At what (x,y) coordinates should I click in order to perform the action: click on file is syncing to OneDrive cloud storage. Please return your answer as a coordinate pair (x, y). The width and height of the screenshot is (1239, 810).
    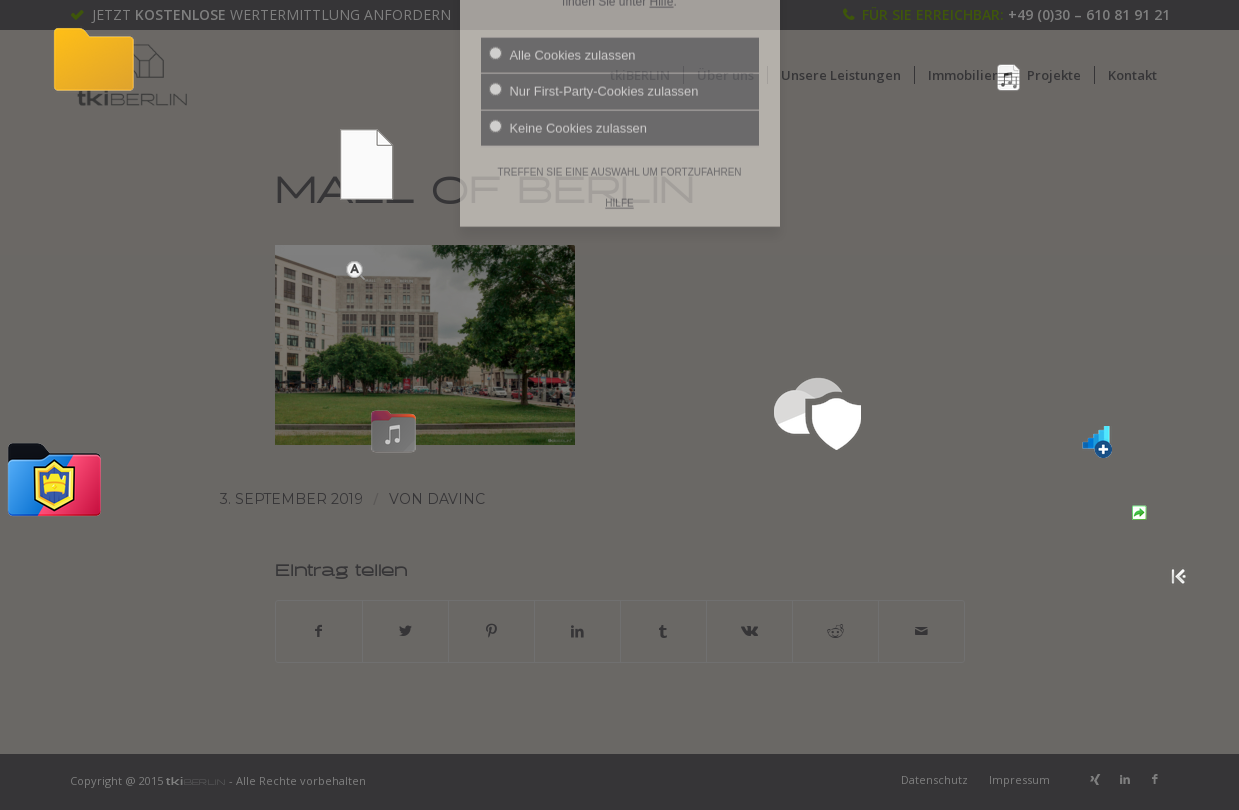
    Looking at the image, I should click on (817, 406).